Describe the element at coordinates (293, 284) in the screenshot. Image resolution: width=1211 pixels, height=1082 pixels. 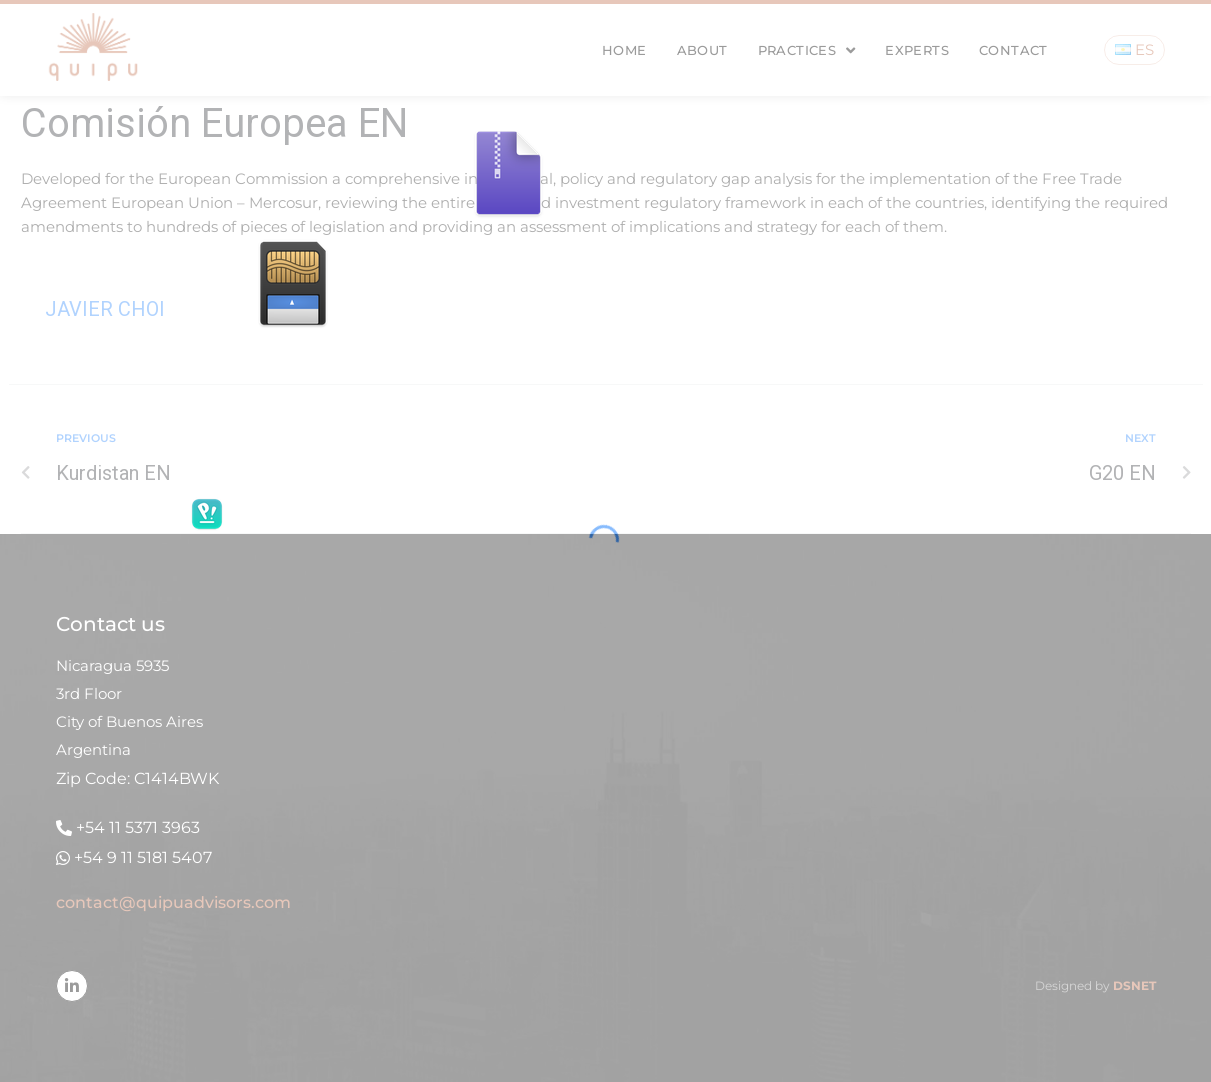
I see `access removable storage device` at that location.